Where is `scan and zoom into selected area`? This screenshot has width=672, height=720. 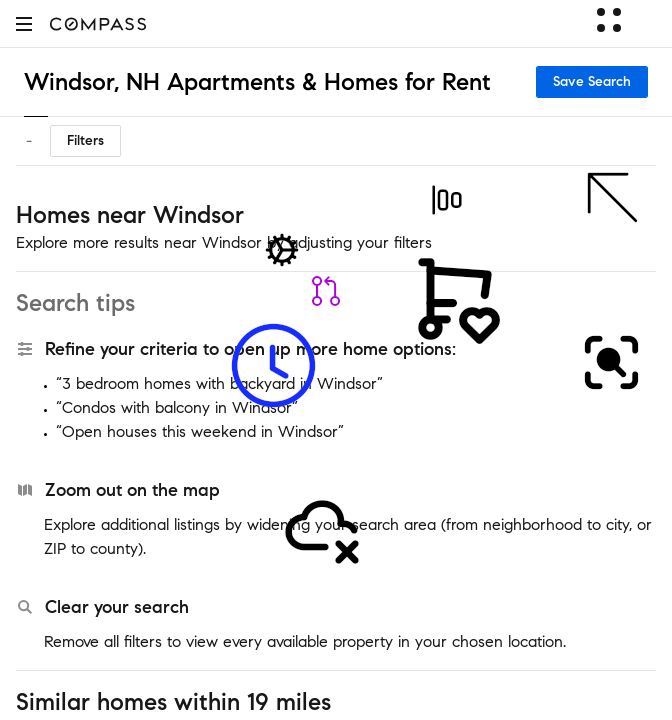 scan and zoom into selected area is located at coordinates (611, 362).